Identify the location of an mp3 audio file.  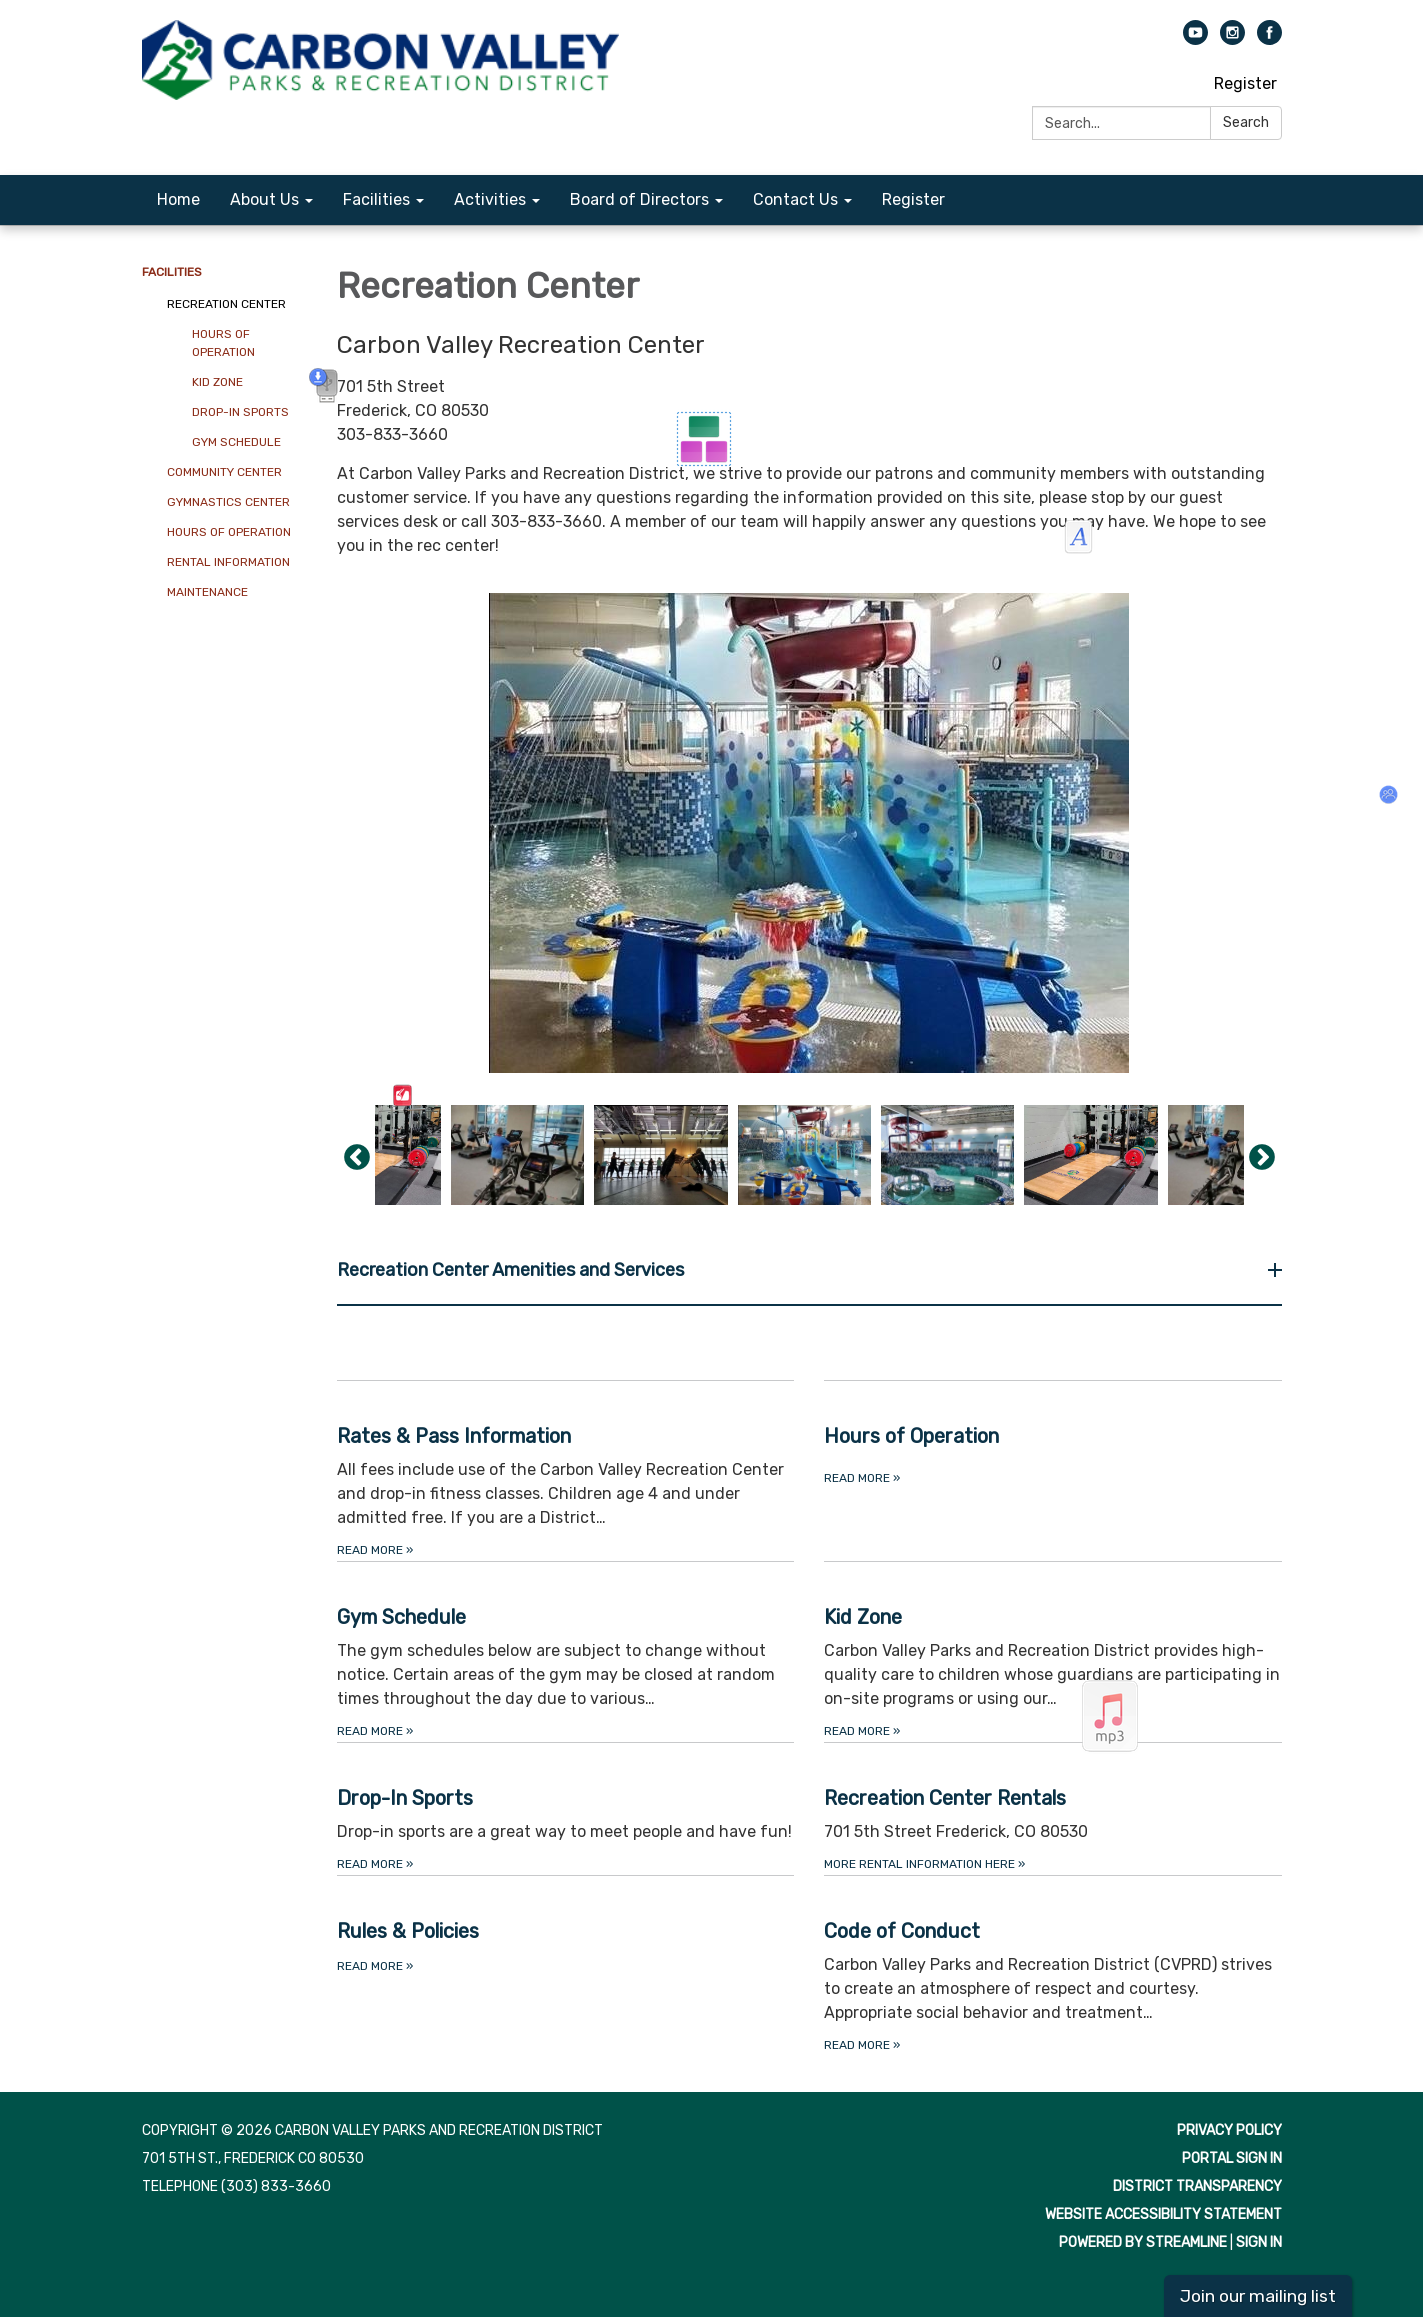
(1110, 1716).